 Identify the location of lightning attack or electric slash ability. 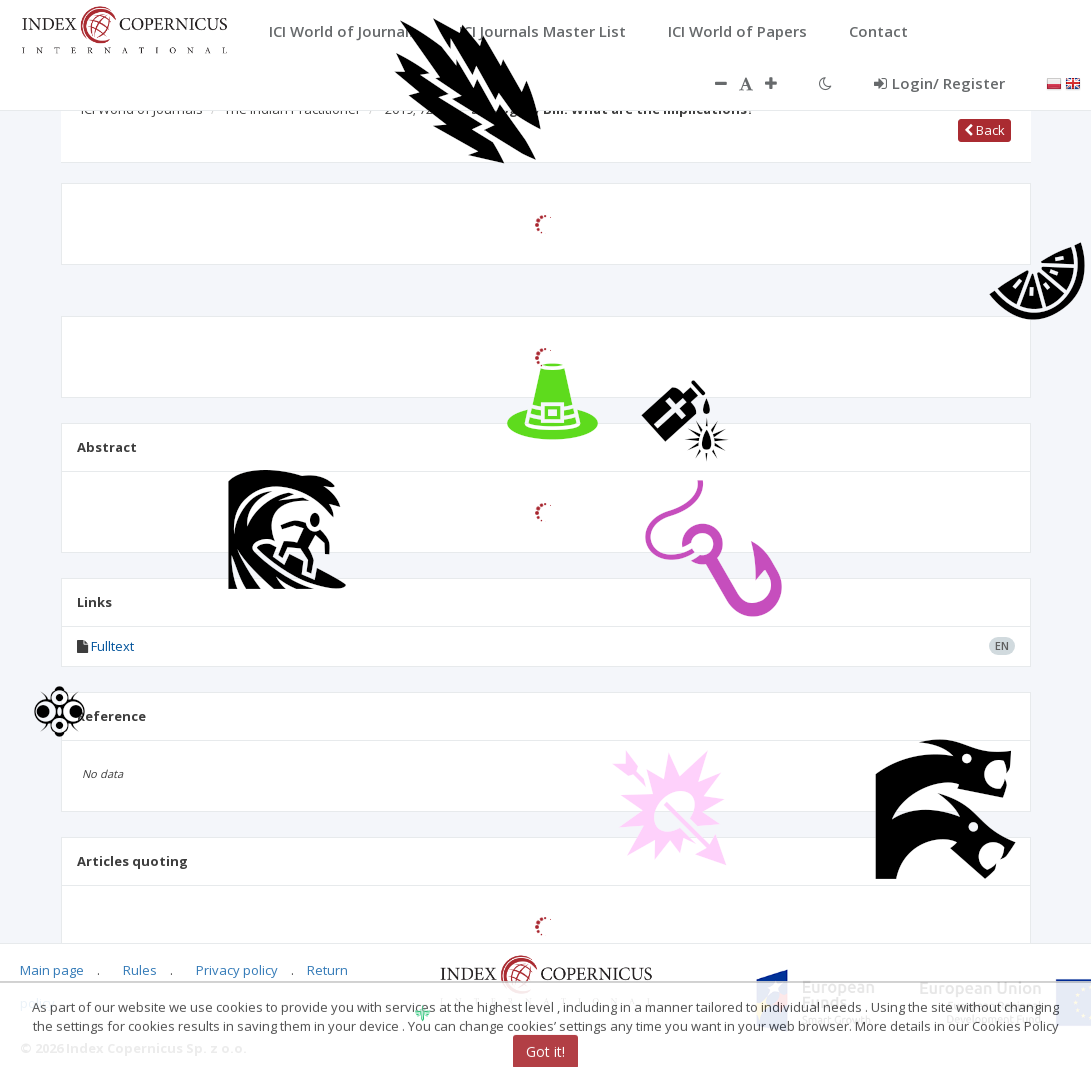
(468, 89).